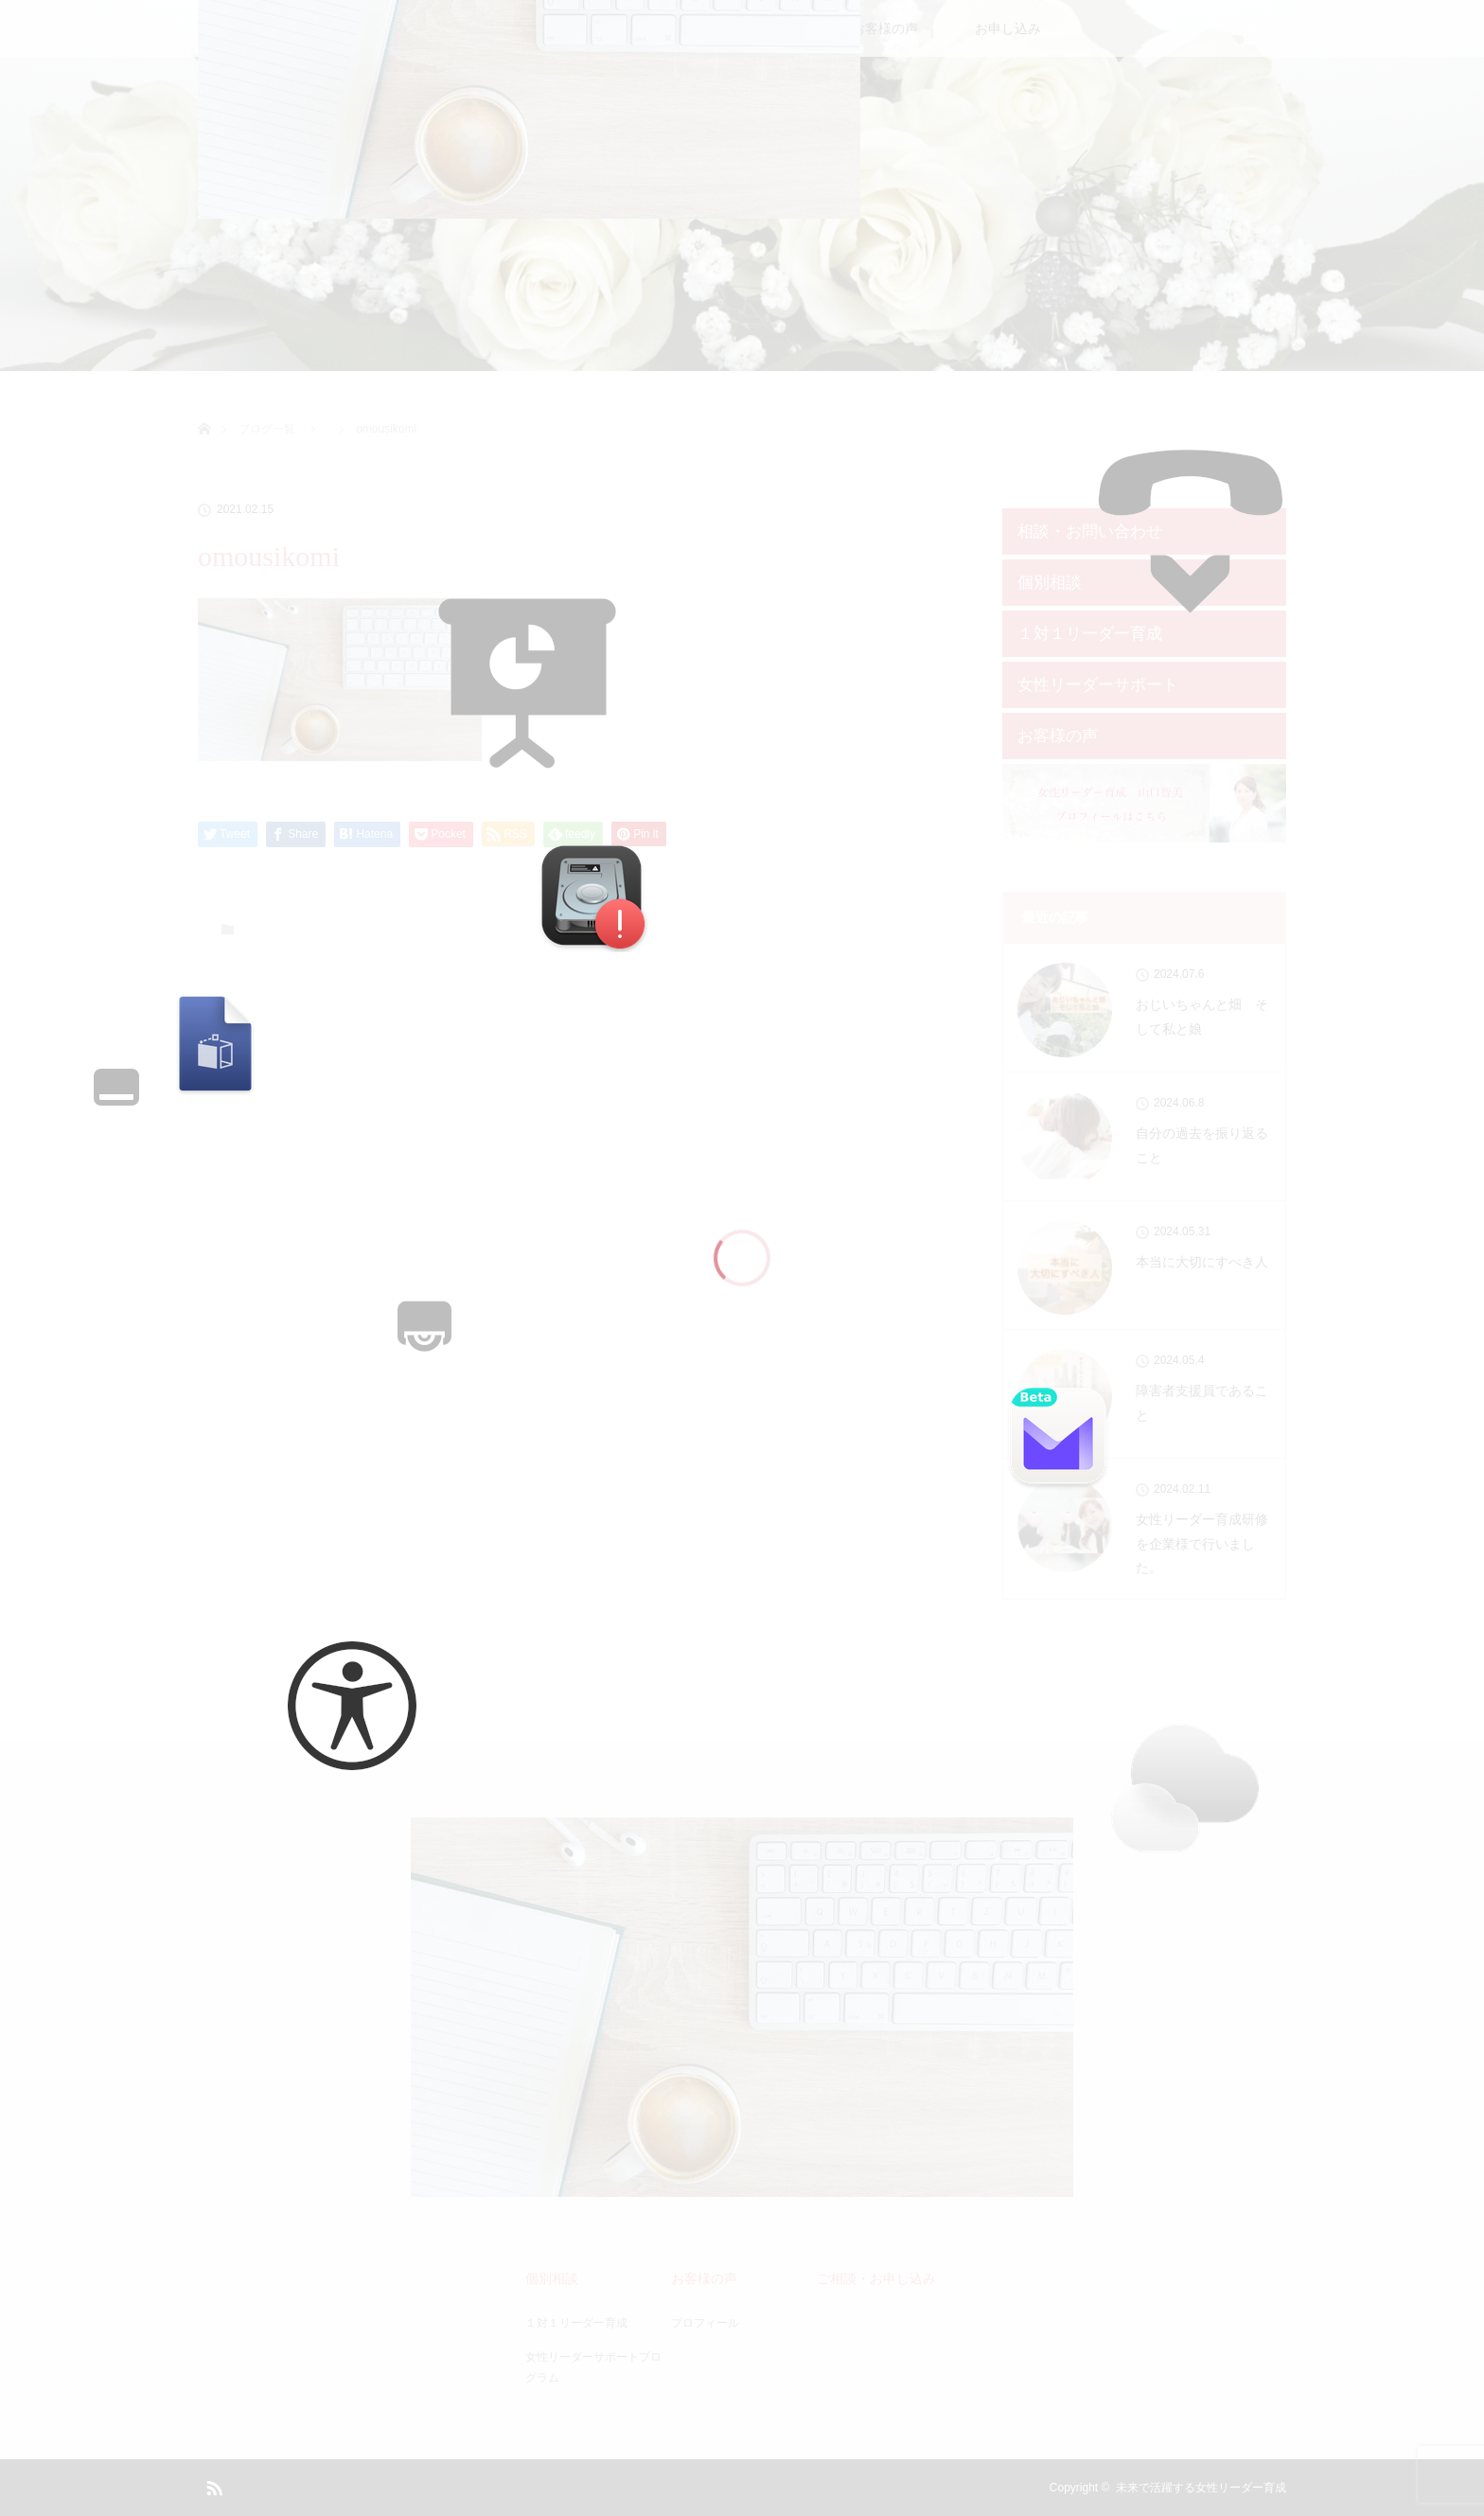 This screenshot has height=2516, width=1484. Describe the element at coordinates (592, 895) in the screenshot. I see `disk space warning alert` at that location.